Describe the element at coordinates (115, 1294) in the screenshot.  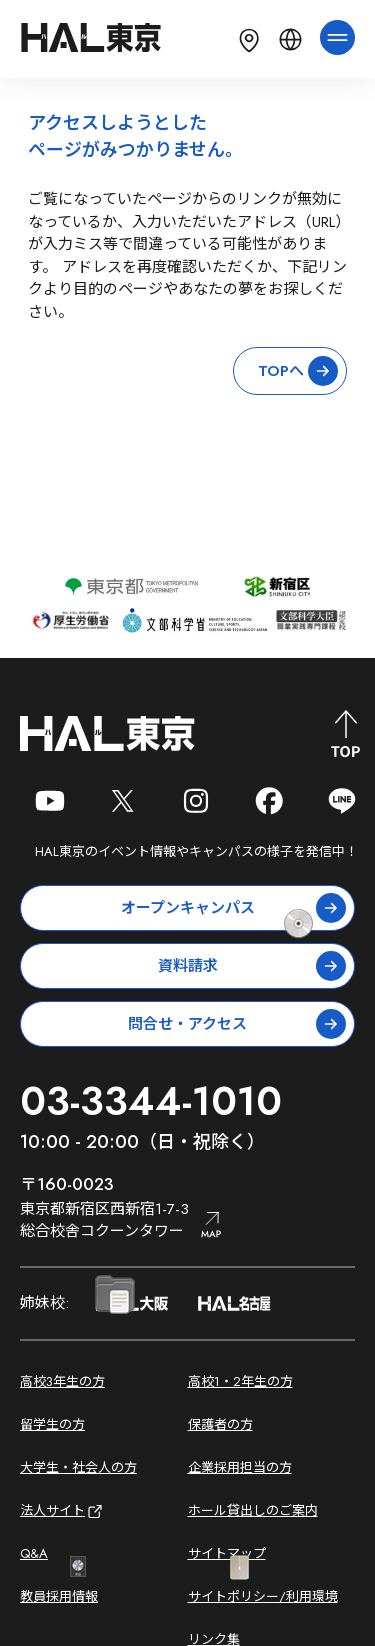
I see `open a file from your computer` at that location.